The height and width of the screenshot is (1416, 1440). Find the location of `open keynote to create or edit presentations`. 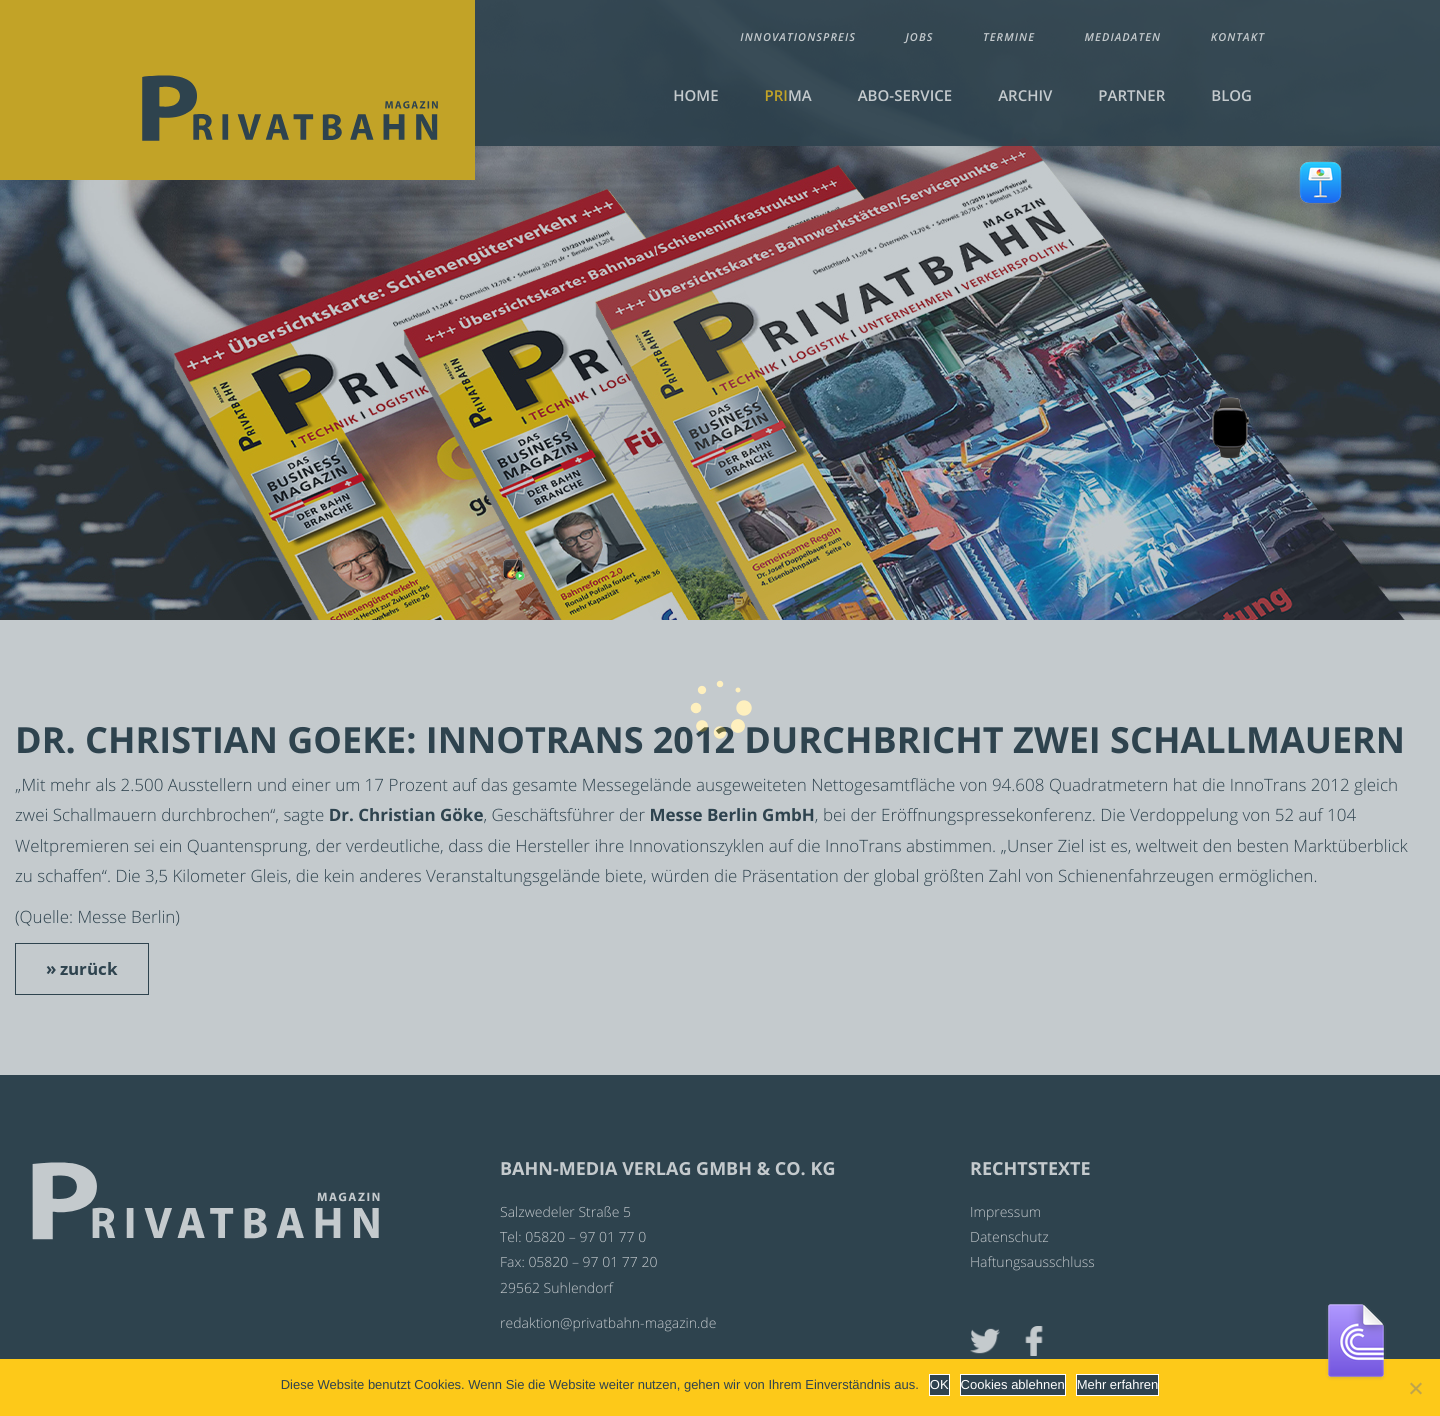

open keynote to create or edit presentations is located at coordinates (1320, 182).